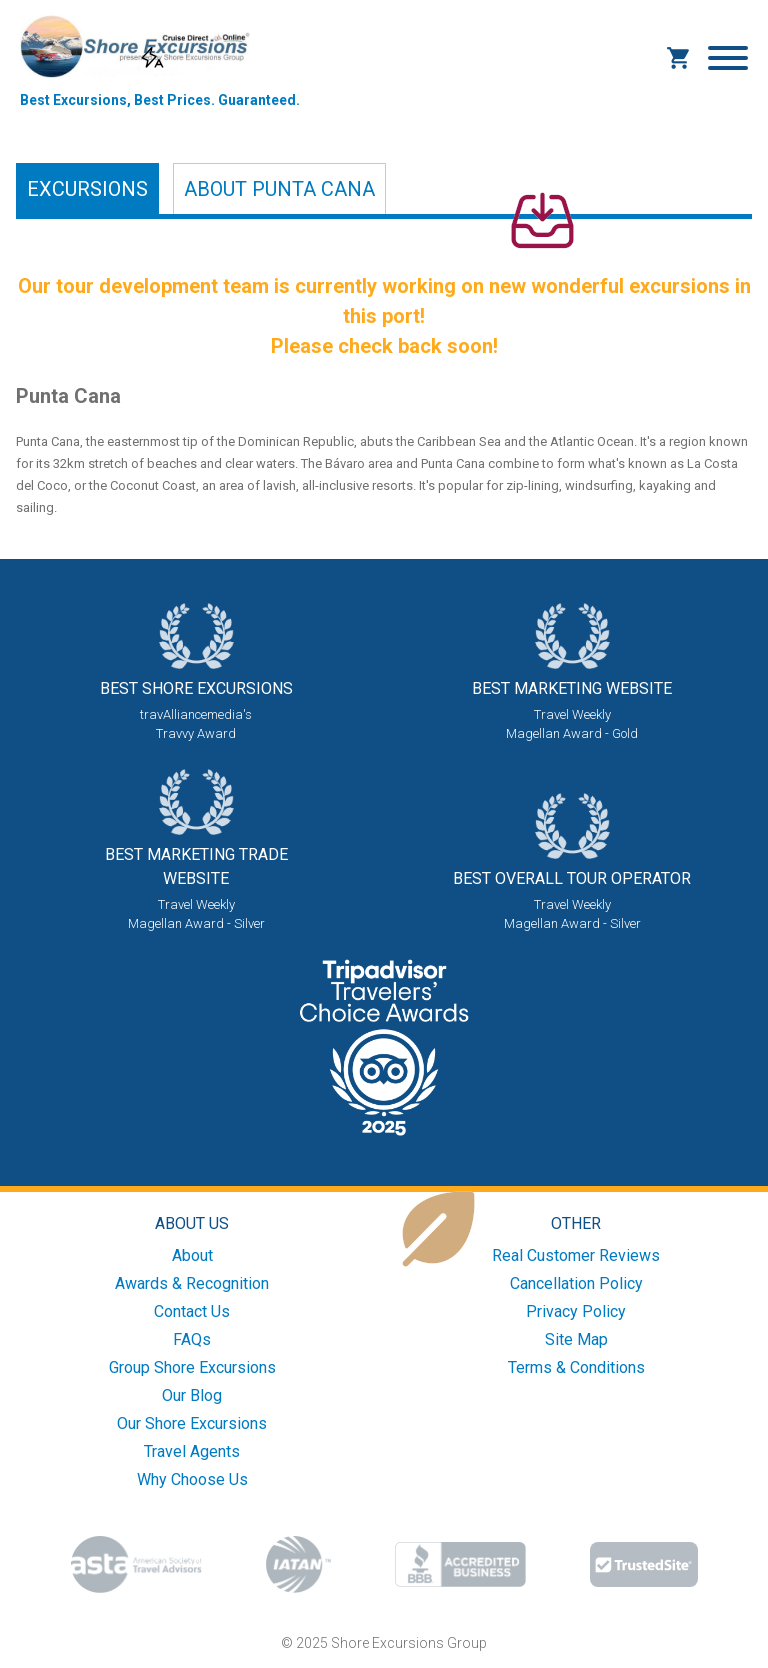  What do you see at coordinates (437, 1229) in the screenshot?
I see `indicates eco-friendly or sustainable option` at bounding box center [437, 1229].